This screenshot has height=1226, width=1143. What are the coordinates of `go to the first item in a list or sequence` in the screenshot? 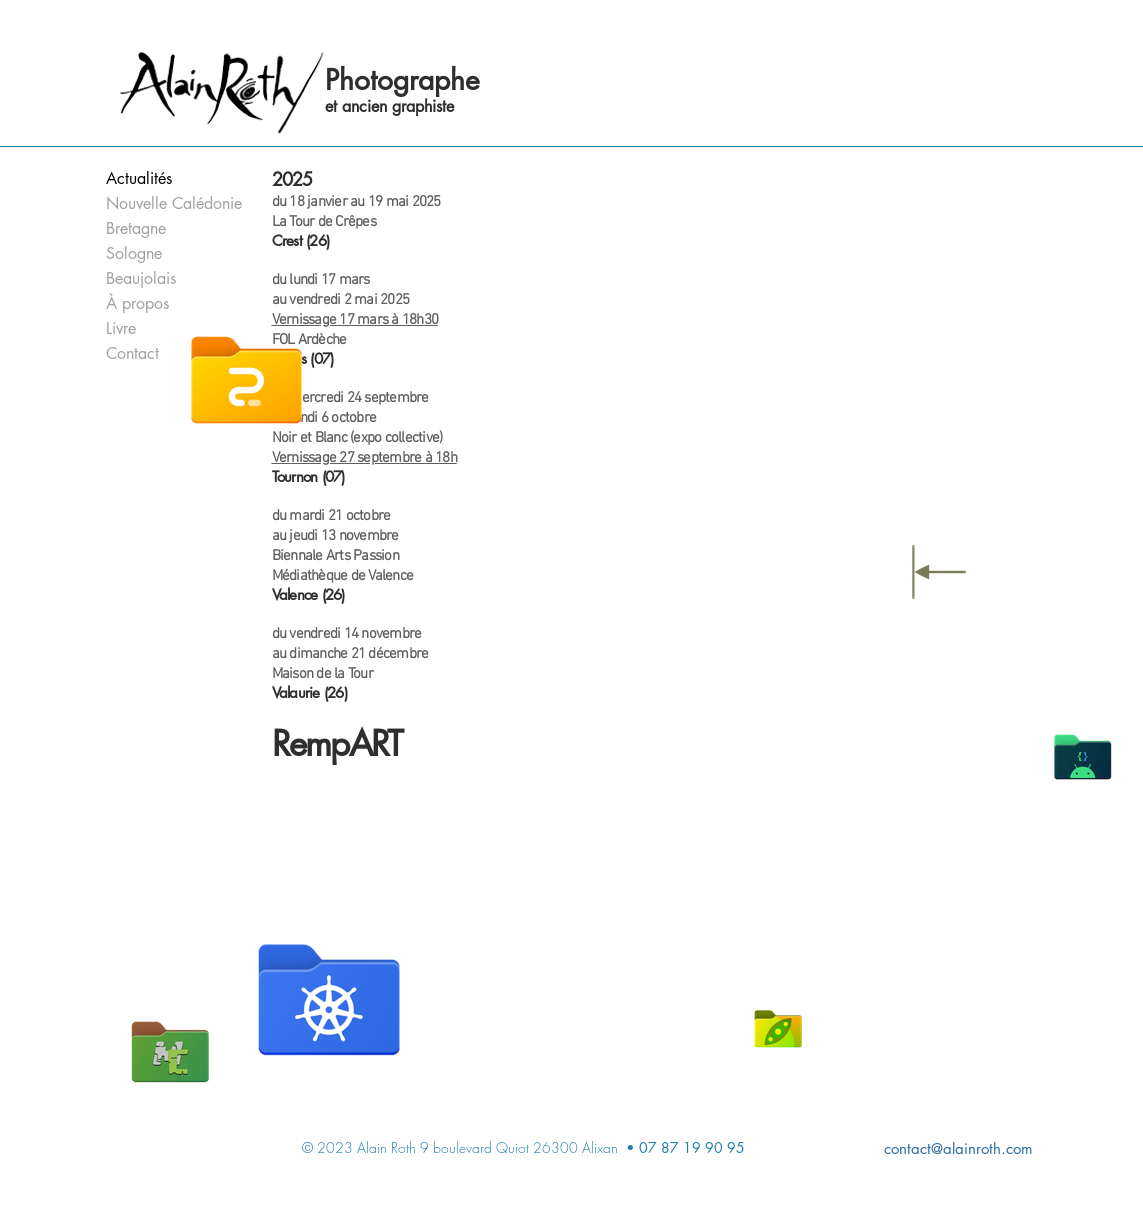 It's located at (939, 572).